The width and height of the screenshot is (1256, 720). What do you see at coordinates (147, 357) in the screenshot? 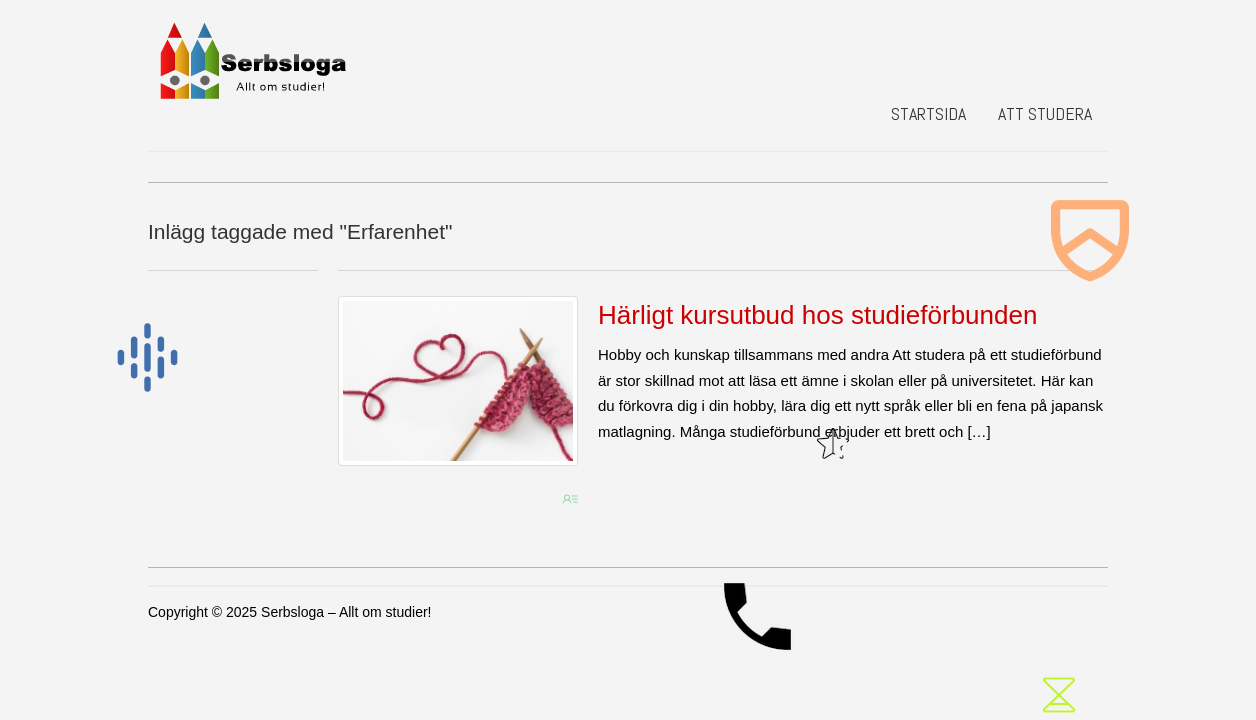
I see `open google podcasts app` at bounding box center [147, 357].